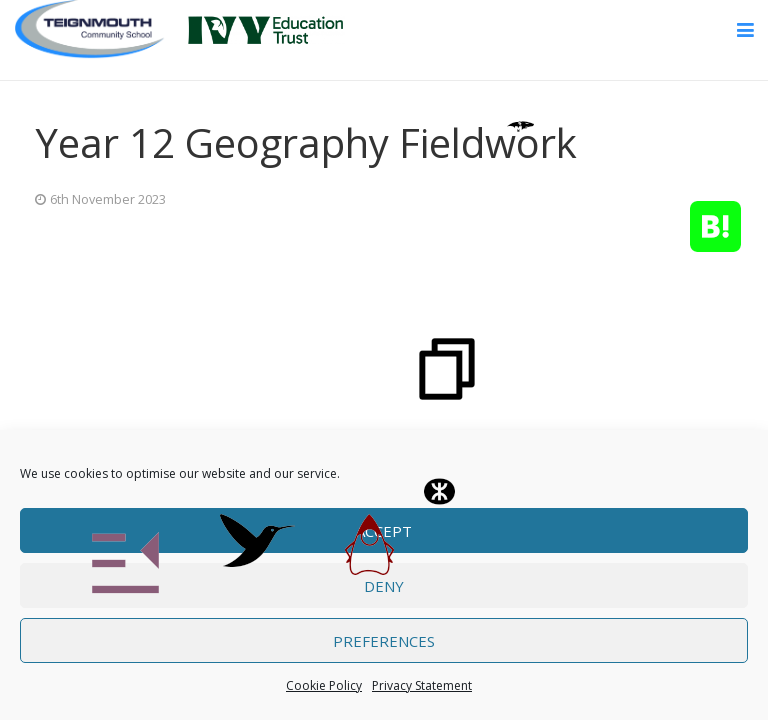  What do you see at coordinates (447, 369) in the screenshot?
I see `copy file to clipboard` at bounding box center [447, 369].